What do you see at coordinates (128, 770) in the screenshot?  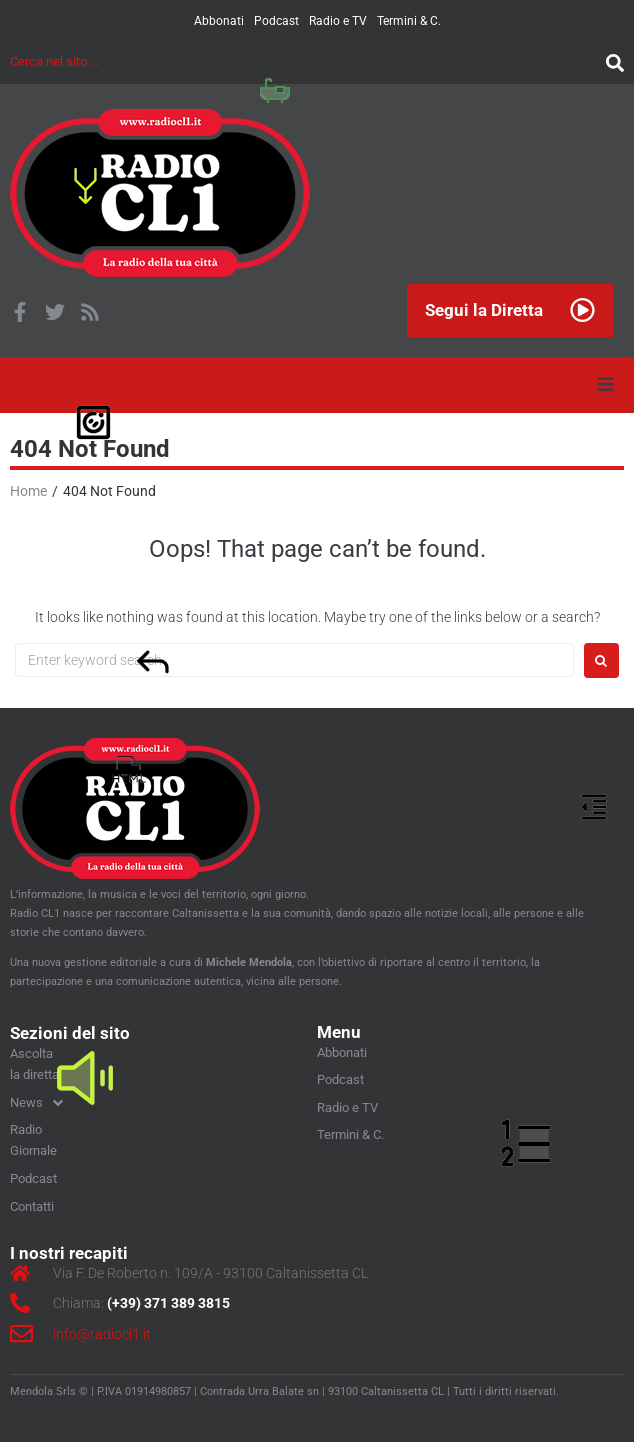 I see `view or open an HTML file` at bounding box center [128, 770].